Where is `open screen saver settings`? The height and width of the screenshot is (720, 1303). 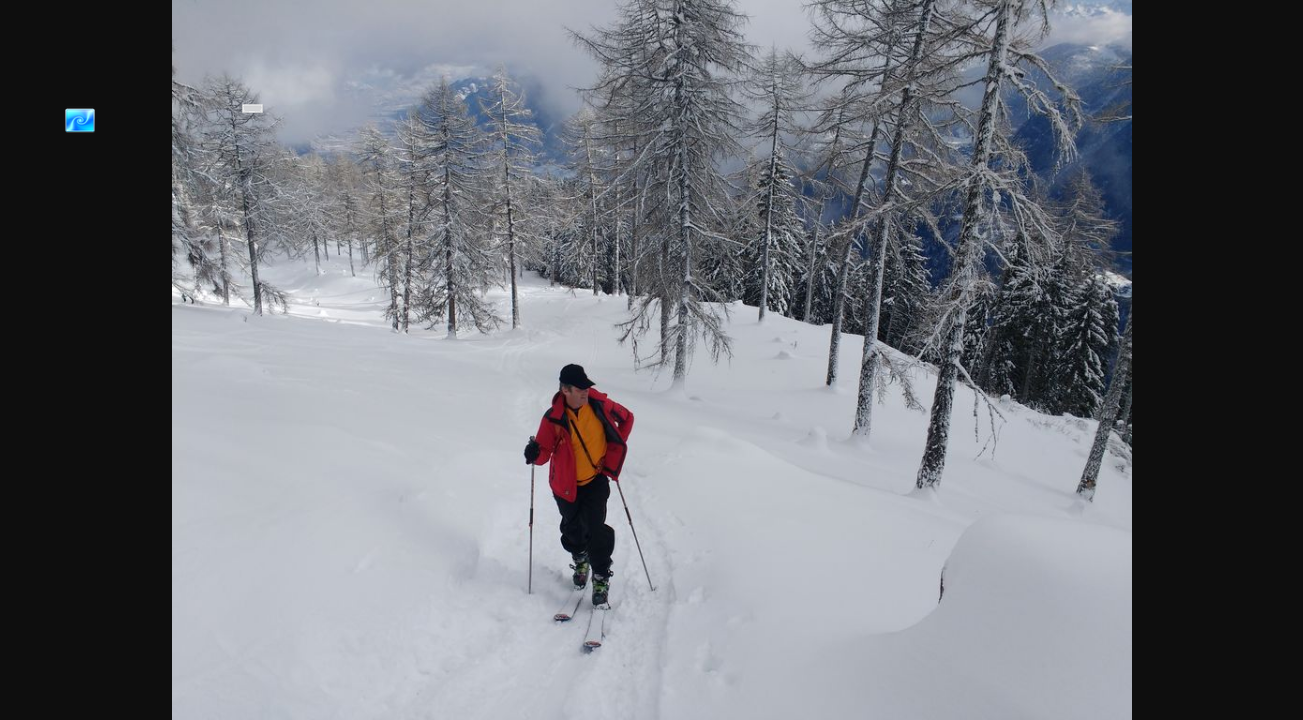 open screen saver settings is located at coordinates (80, 121).